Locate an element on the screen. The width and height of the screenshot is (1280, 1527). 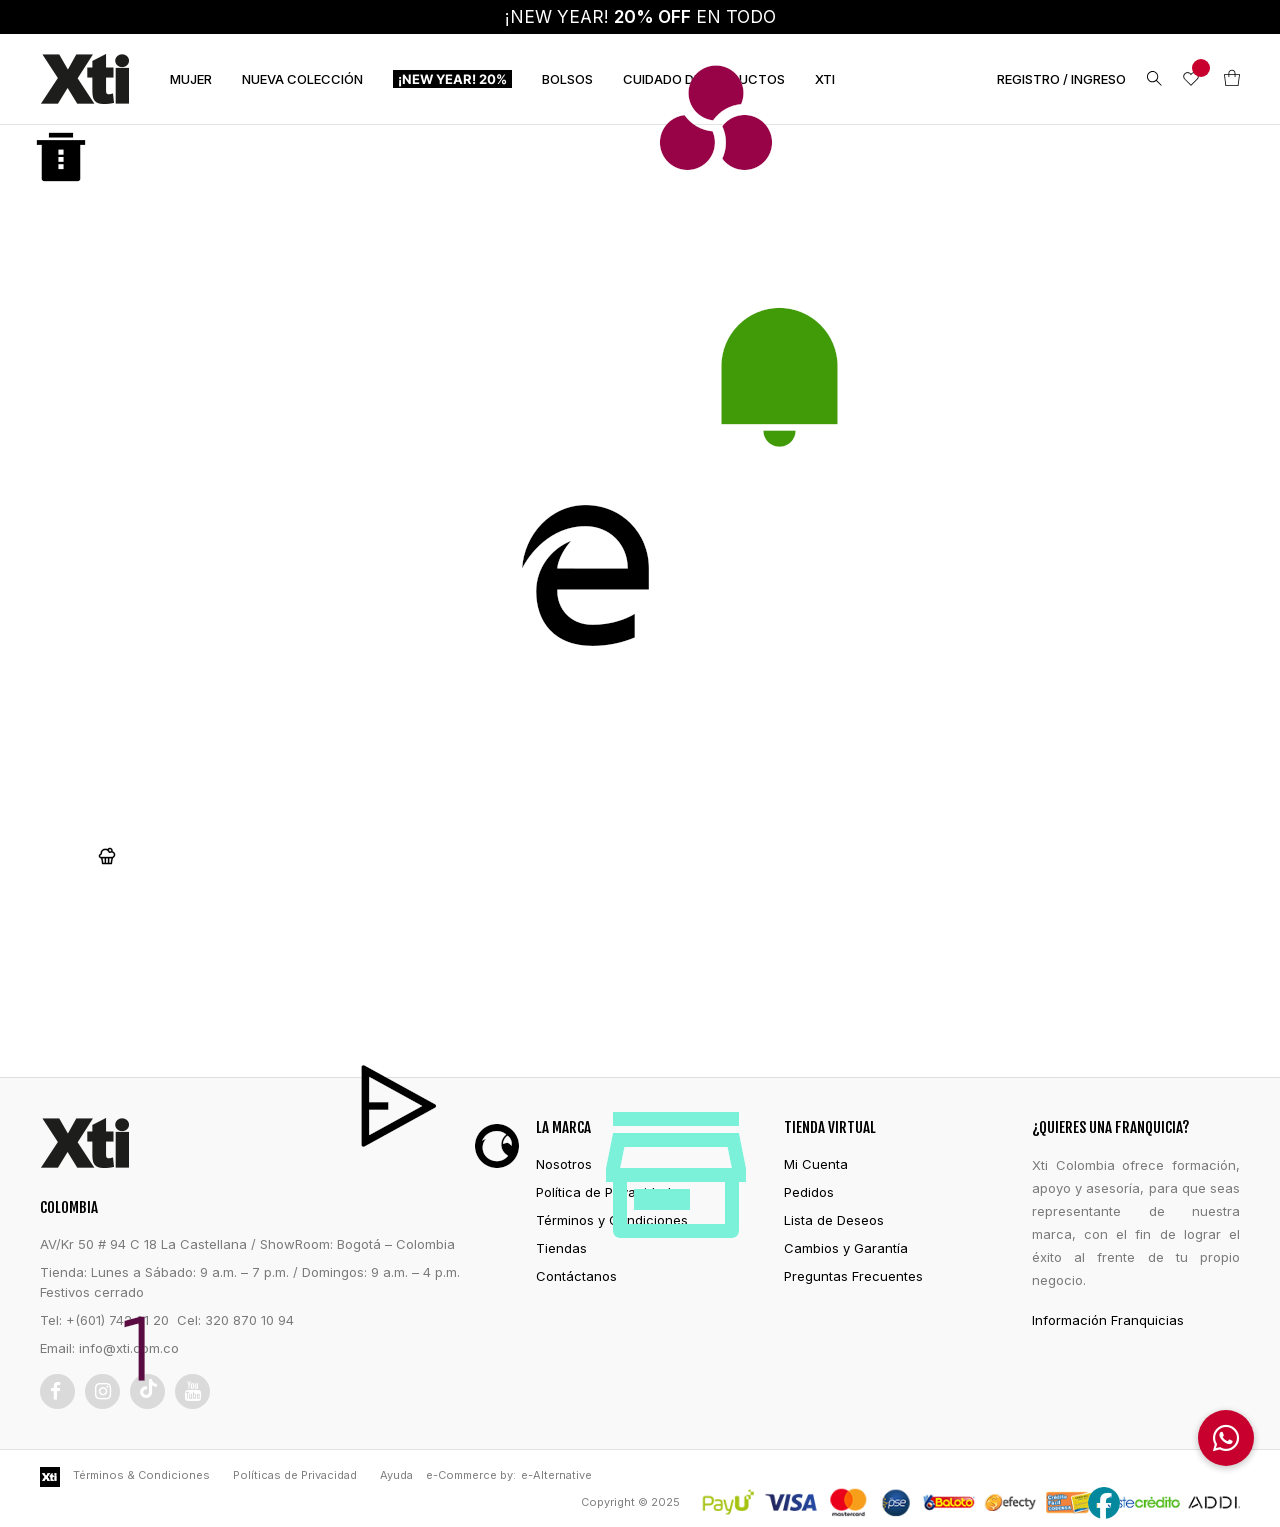
browse or open the store is located at coordinates (676, 1175).